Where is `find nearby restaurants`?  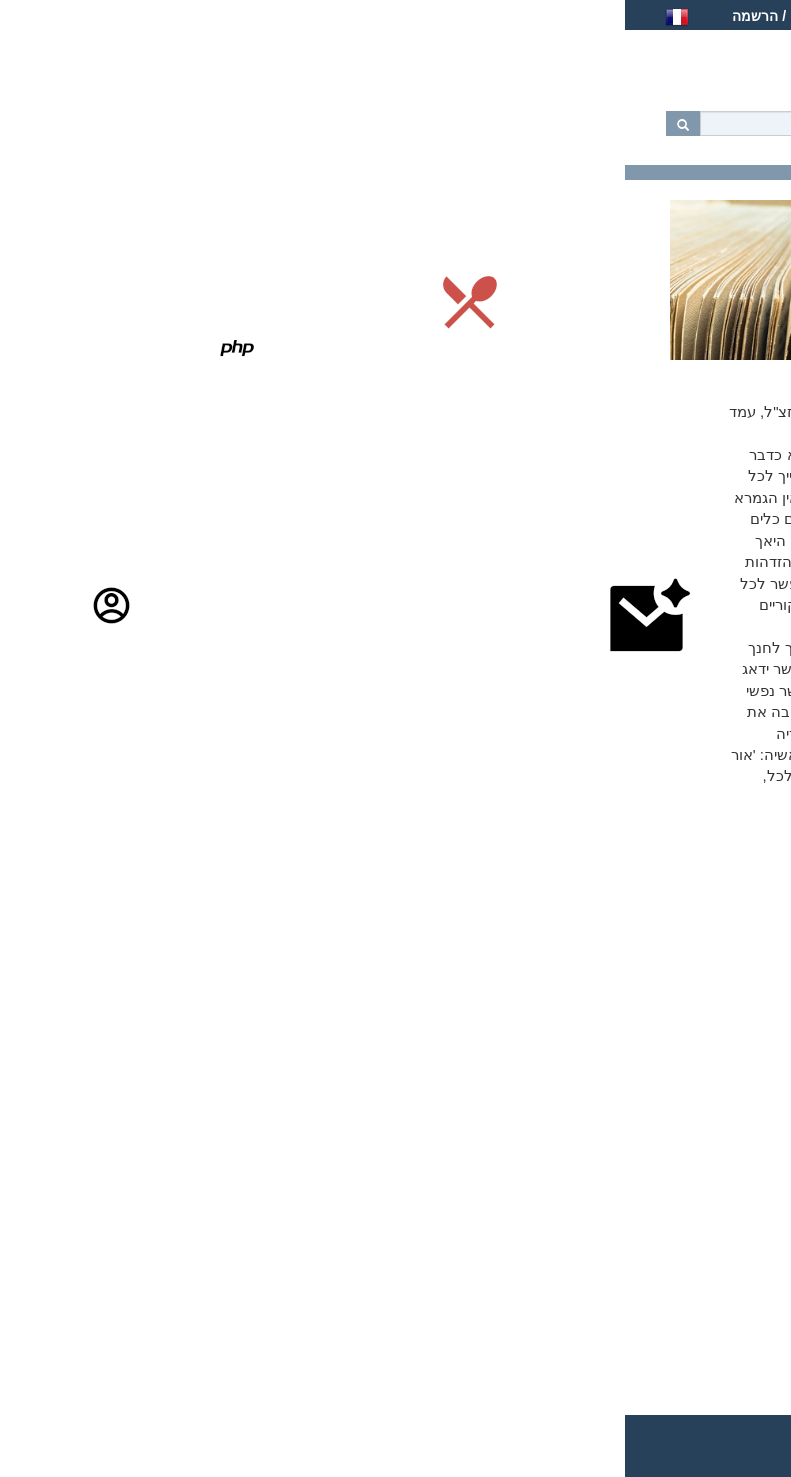 find nearby restaurants is located at coordinates (469, 300).